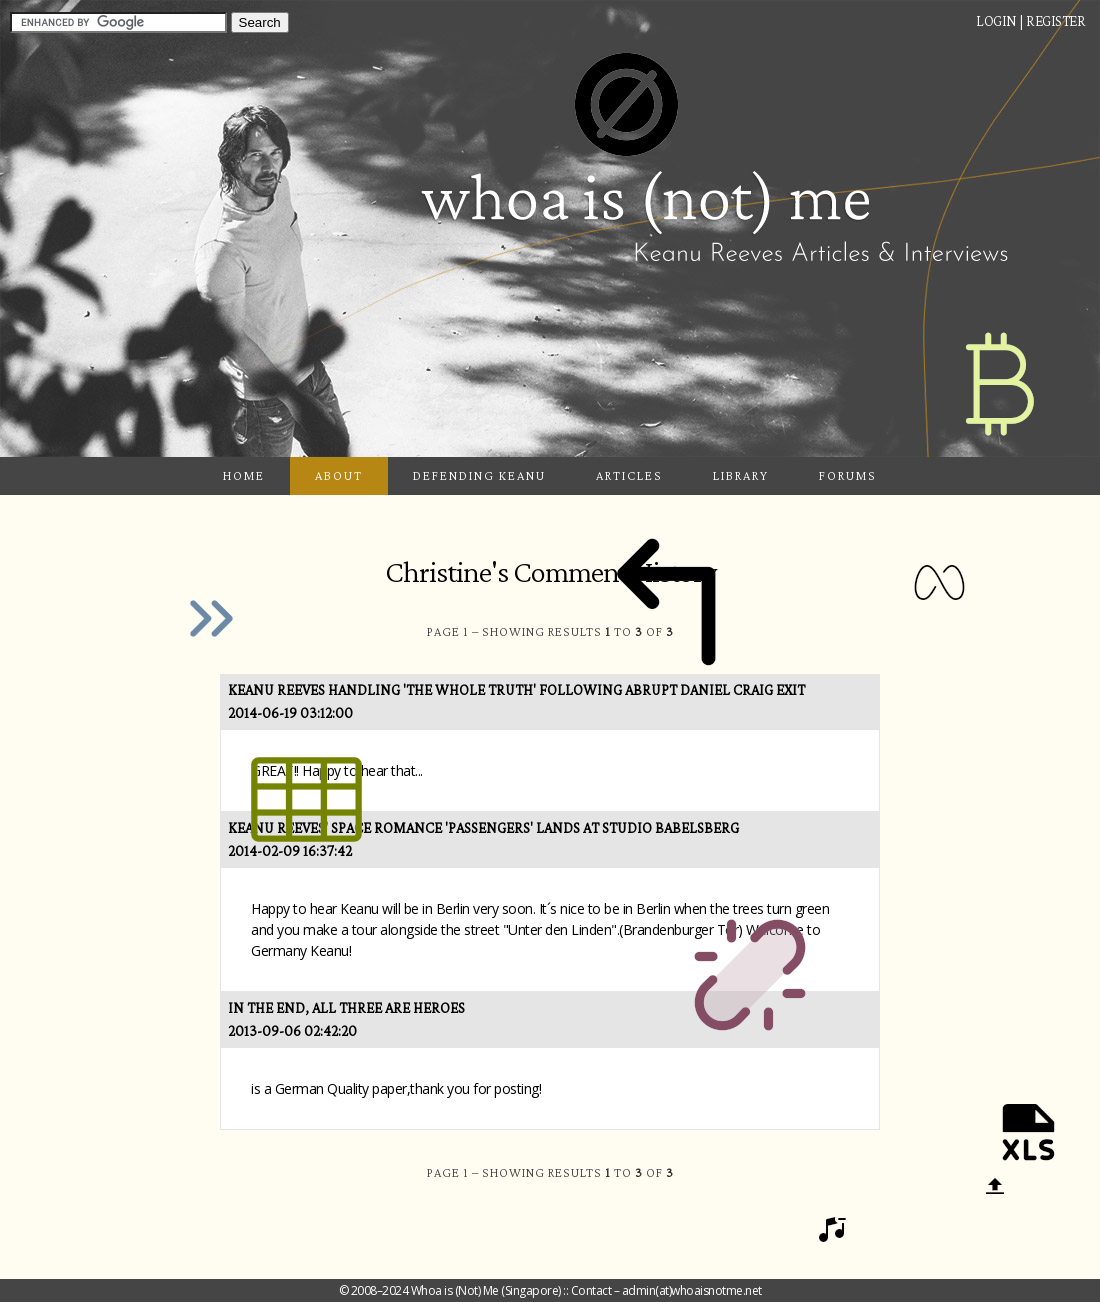 The image size is (1100, 1302). Describe the element at coordinates (996, 386) in the screenshot. I see `view bitcoin balance or wallet` at that location.